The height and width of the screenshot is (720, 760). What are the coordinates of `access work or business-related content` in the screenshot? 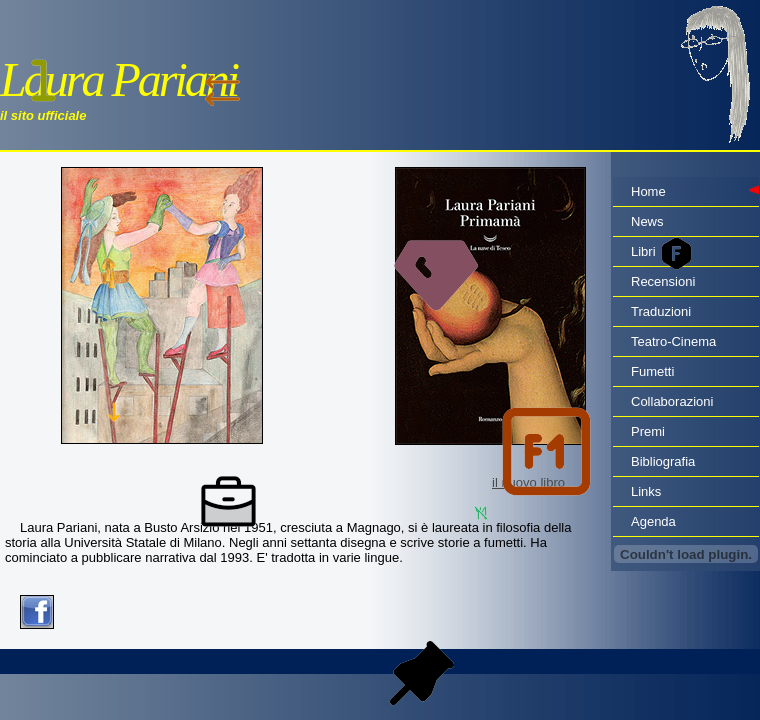 It's located at (228, 503).